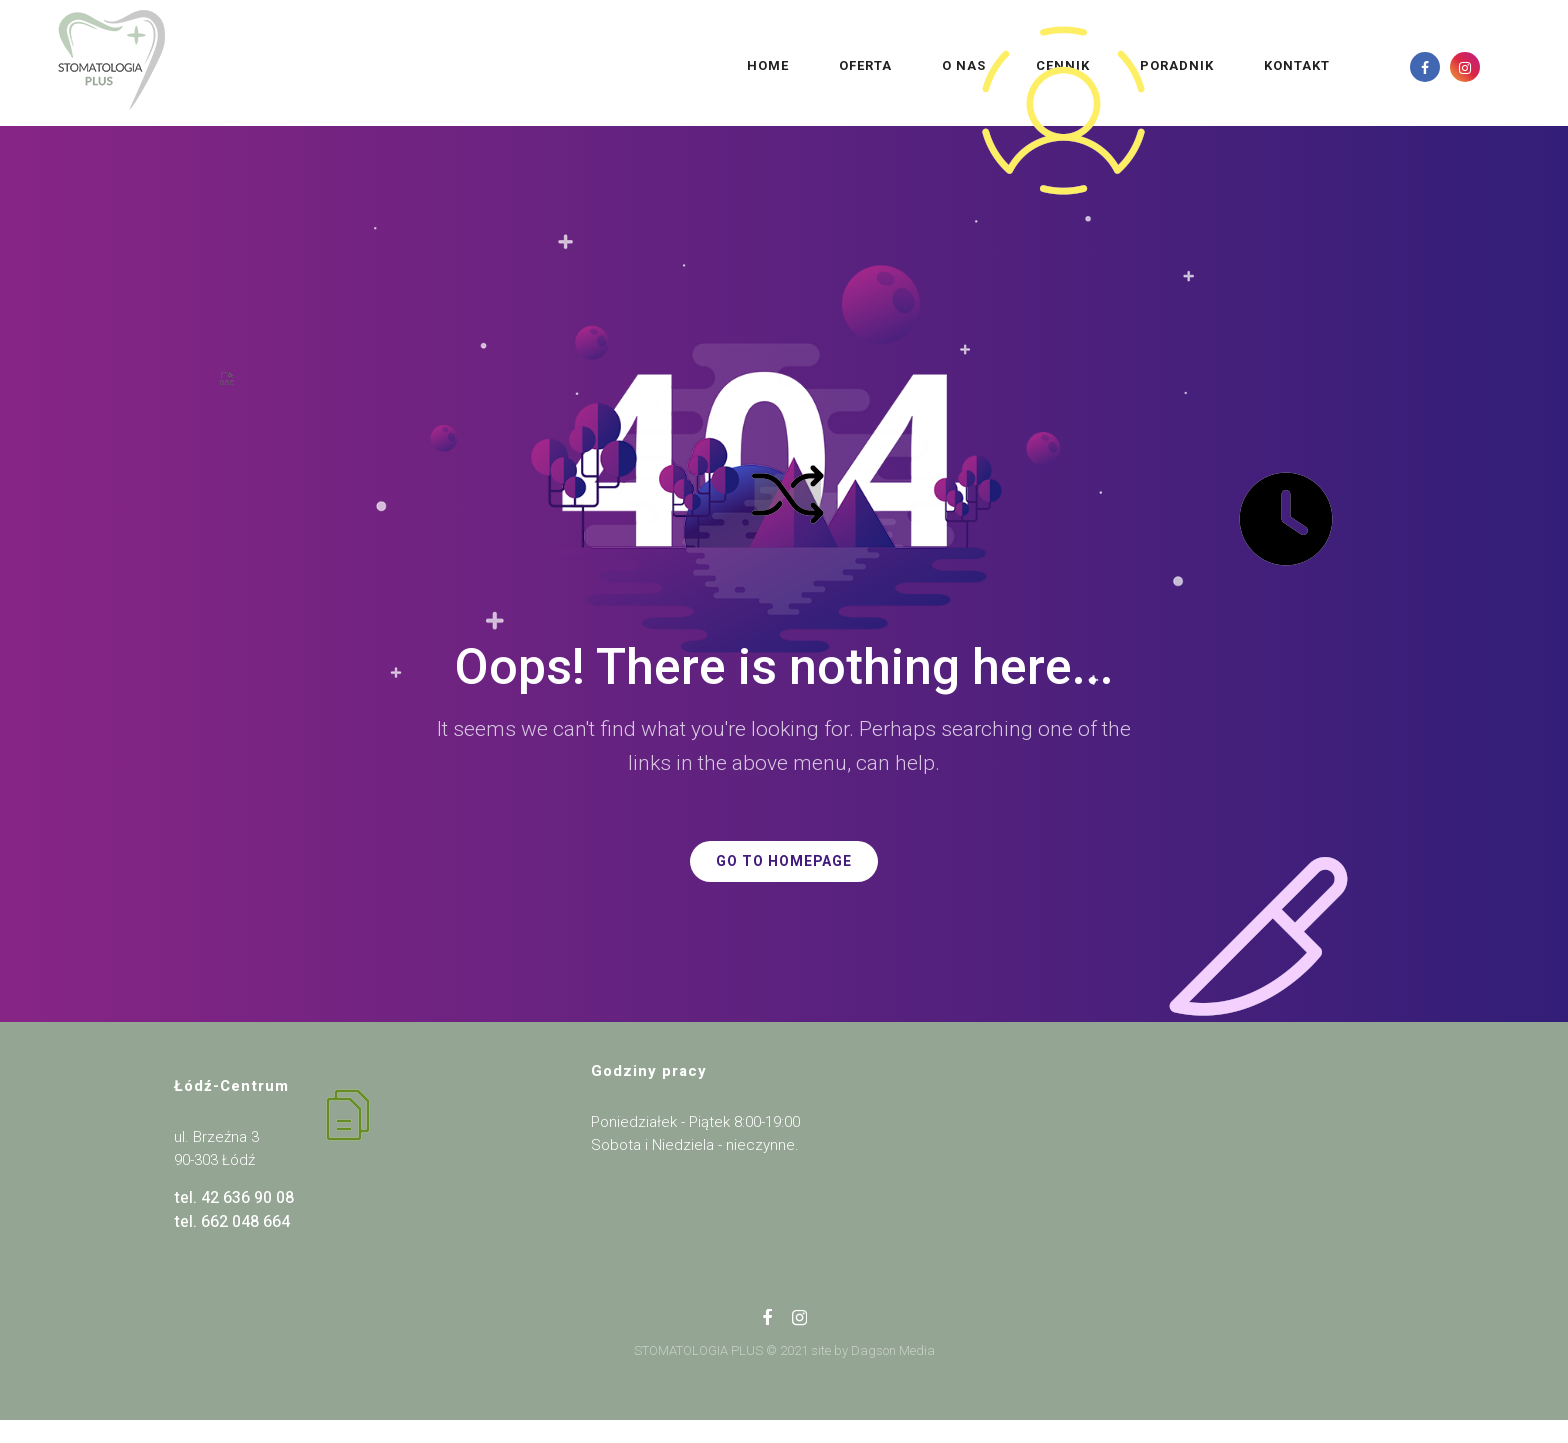 Image resolution: width=1568 pixels, height=1443 pixels. What do you see at coordinates (1286, 519) in the screenshot?
I see `view time or clock settings` at bounding box center [1286, 519].